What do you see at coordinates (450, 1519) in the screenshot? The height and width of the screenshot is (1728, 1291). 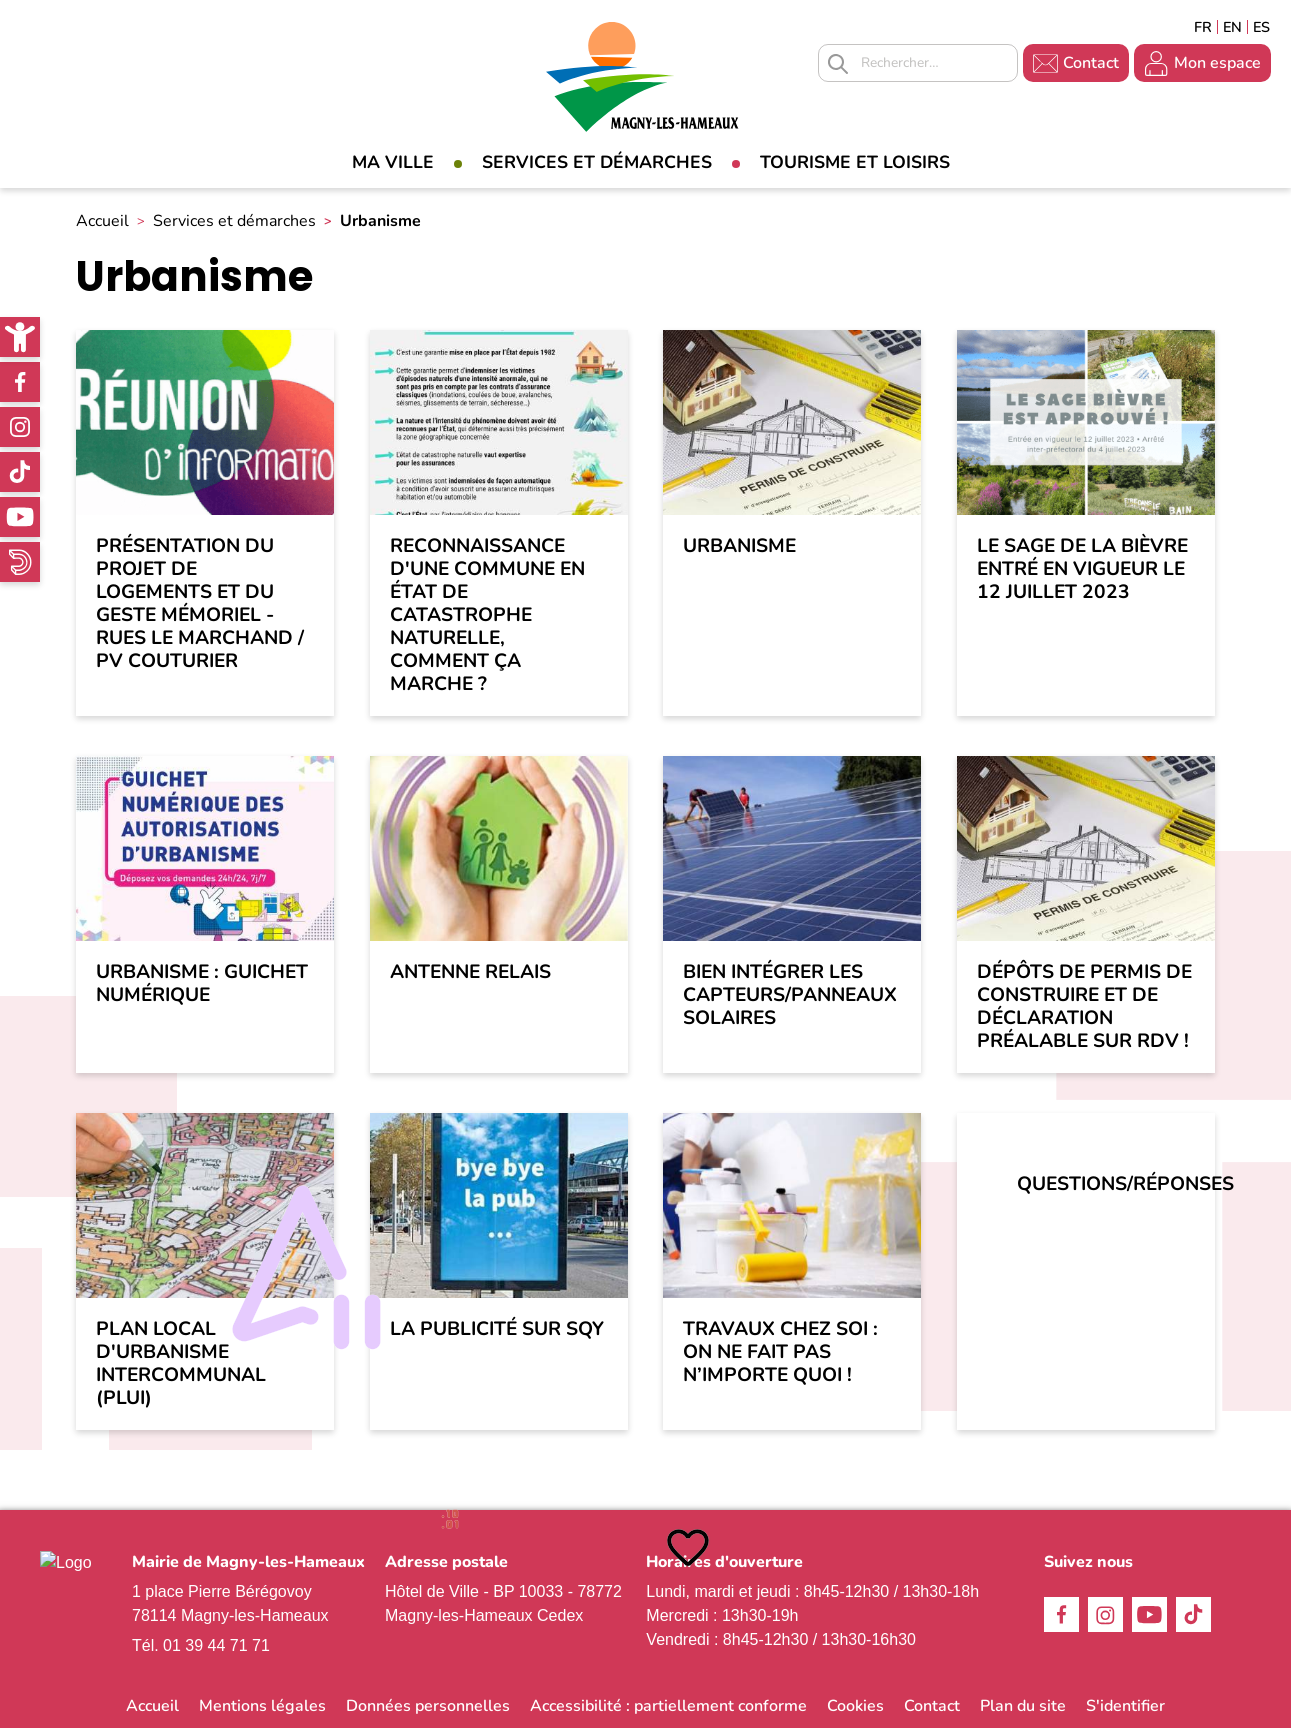 I see `view or access binary/raw data` at bounding box center [450, 1519].